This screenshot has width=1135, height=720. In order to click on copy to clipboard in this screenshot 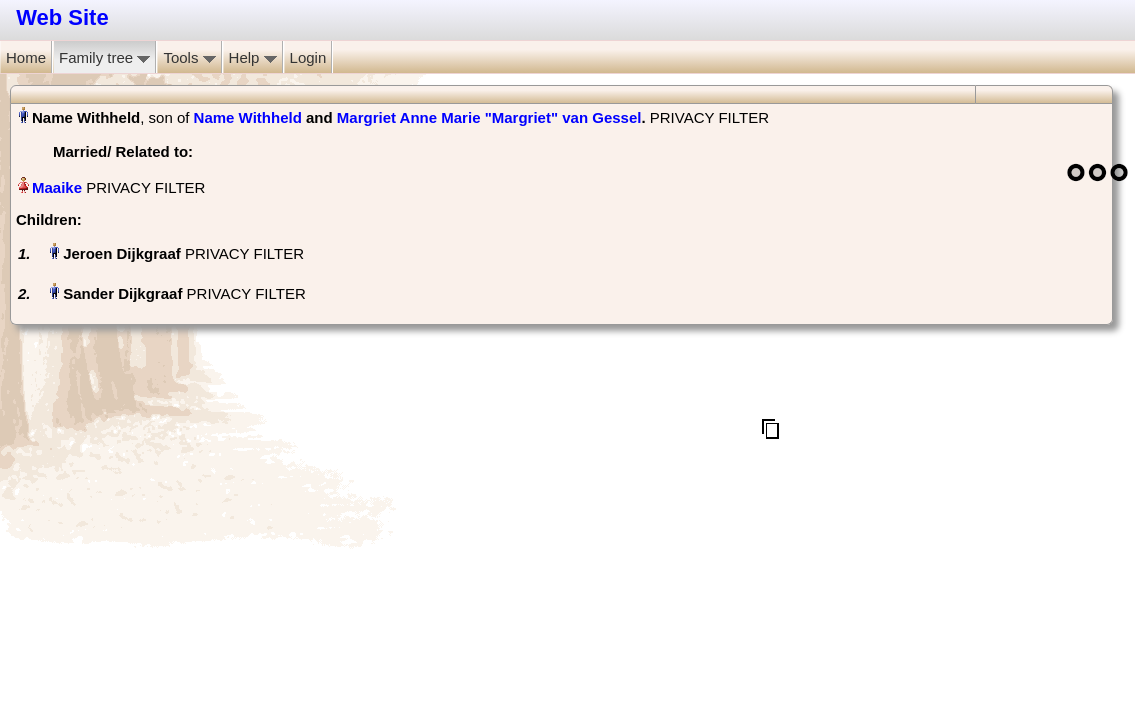, I will do `click(771, 429)`.